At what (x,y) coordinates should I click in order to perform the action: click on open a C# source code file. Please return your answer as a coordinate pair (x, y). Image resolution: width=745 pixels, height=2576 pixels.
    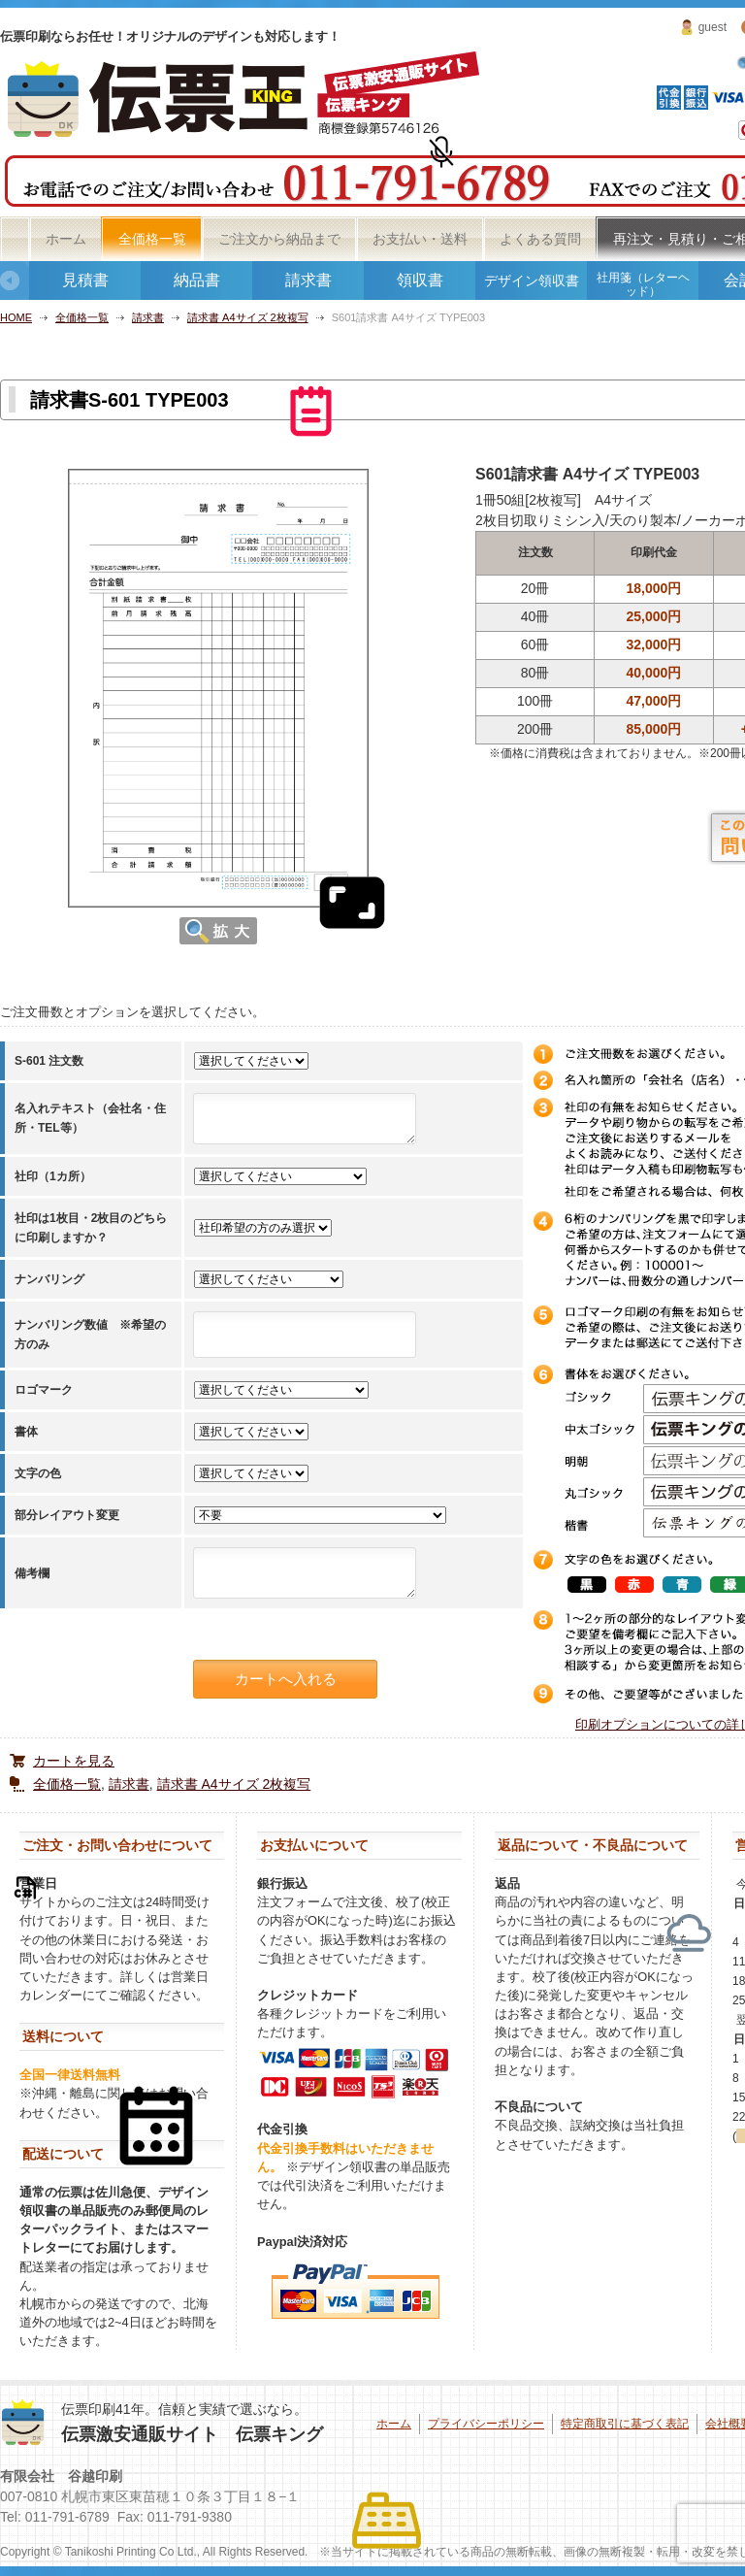
    Looking at the image, I should click on (26, 1888).